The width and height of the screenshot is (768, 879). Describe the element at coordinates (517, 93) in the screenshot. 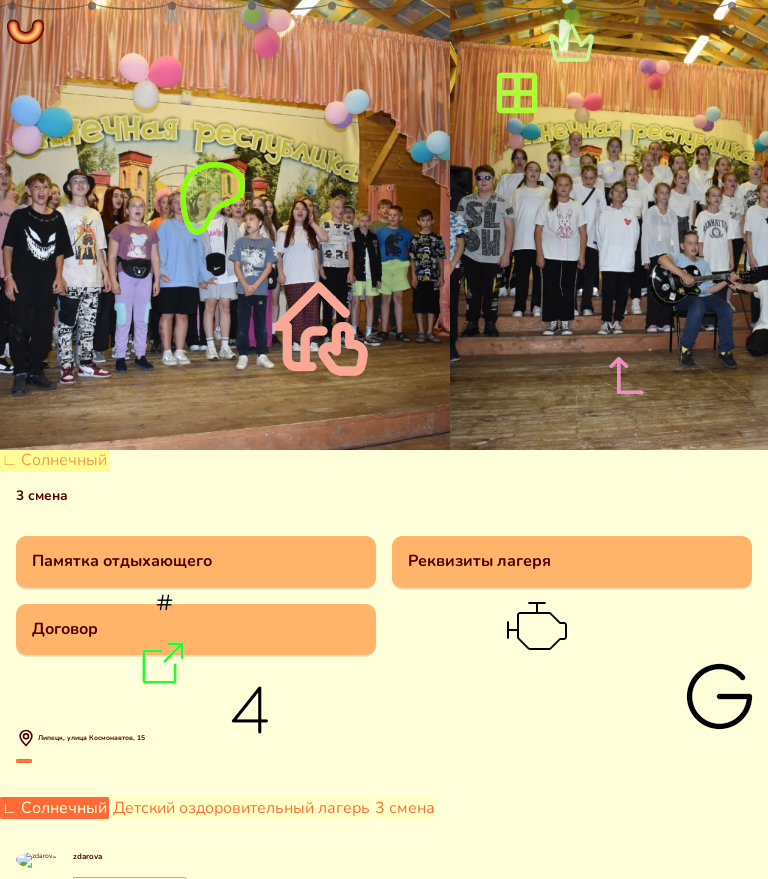

I see `view items in grid layout` at that location.